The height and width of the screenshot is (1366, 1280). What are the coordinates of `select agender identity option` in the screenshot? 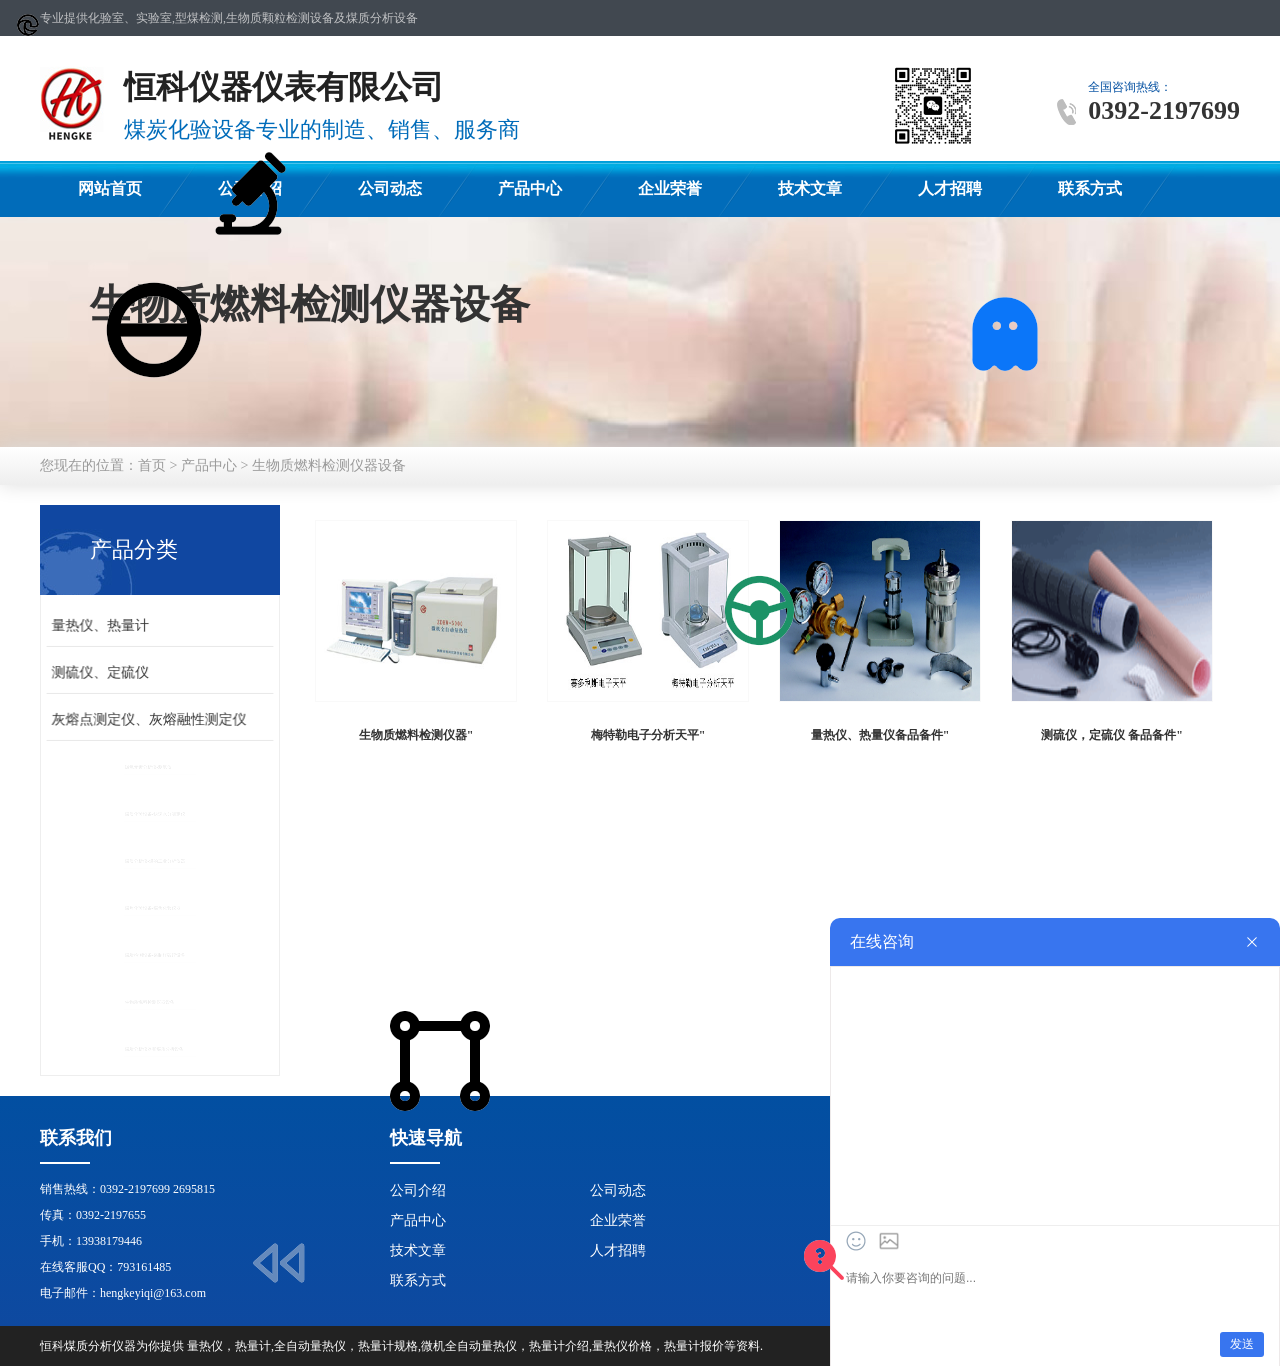 It's located at (154, 330).